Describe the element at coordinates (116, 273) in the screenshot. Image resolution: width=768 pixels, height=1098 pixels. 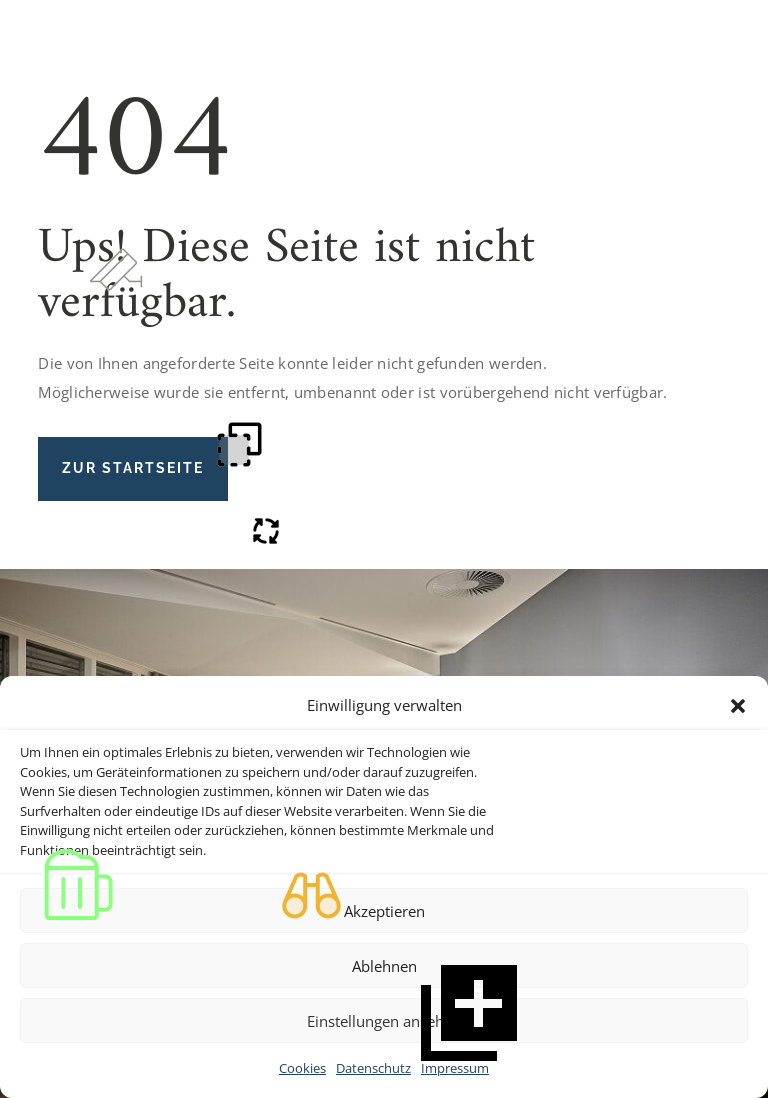
I see `access security camera settings` at that location.